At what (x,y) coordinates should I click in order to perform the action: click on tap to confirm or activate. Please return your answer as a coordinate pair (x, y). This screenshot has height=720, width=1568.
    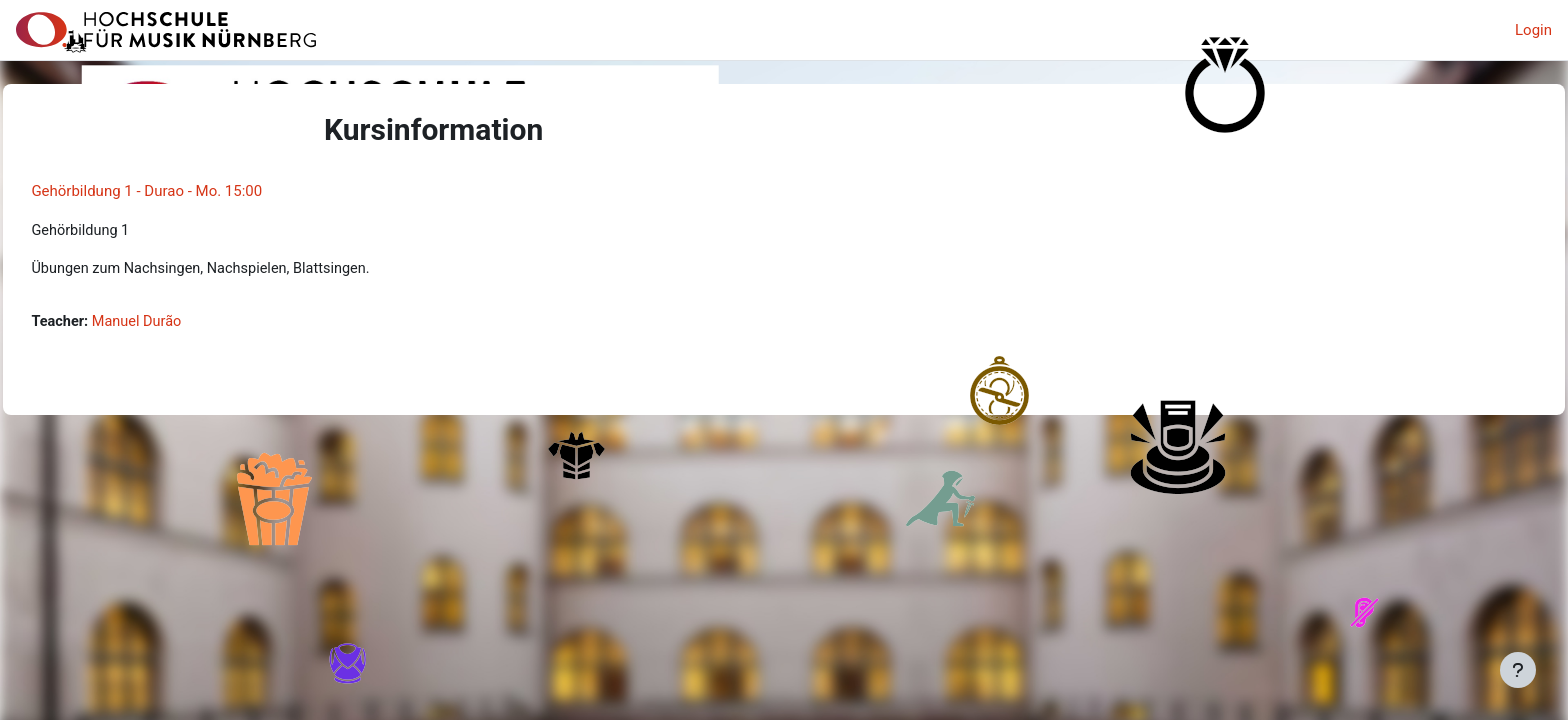
    Looking at the image, I should click on (1178, 448).